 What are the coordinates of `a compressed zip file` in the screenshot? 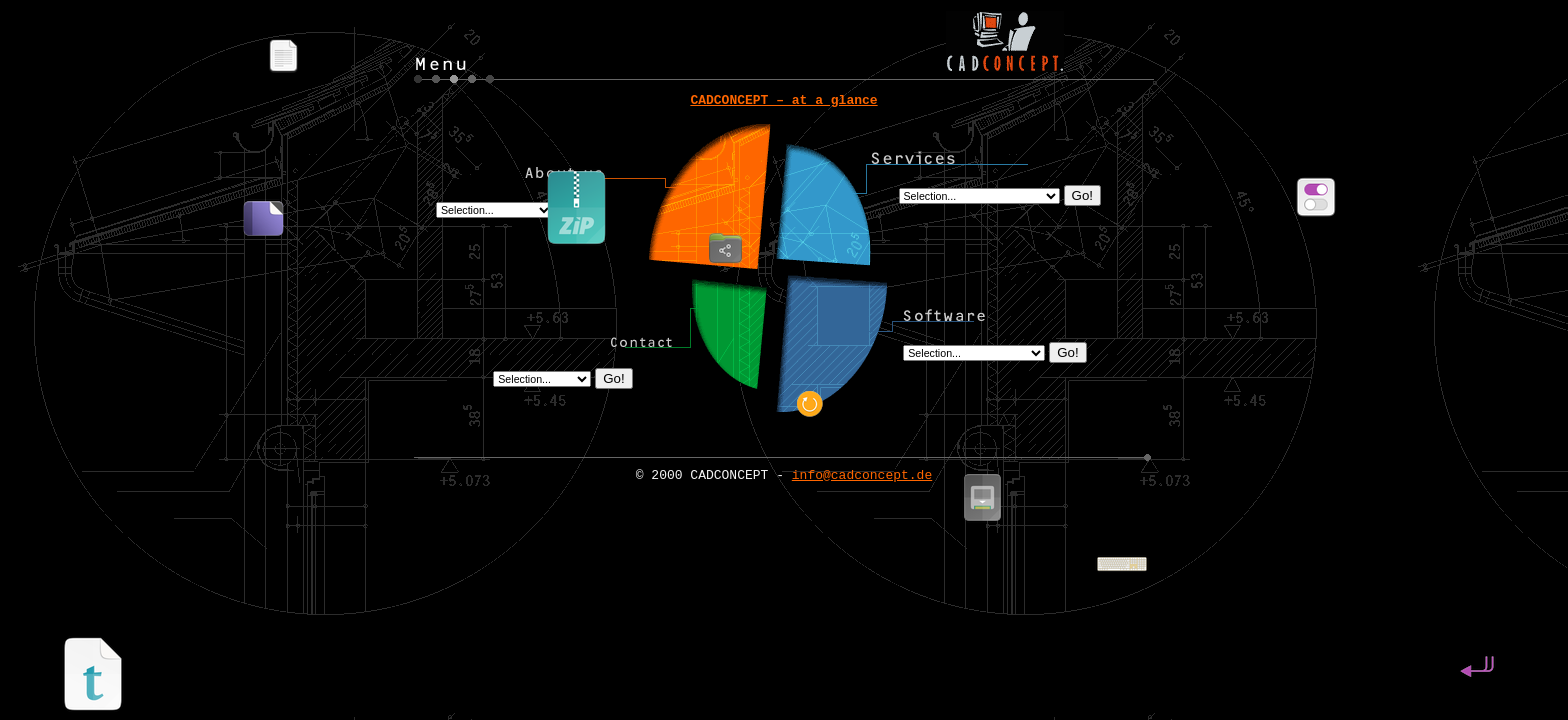 It's located at (576, 207).